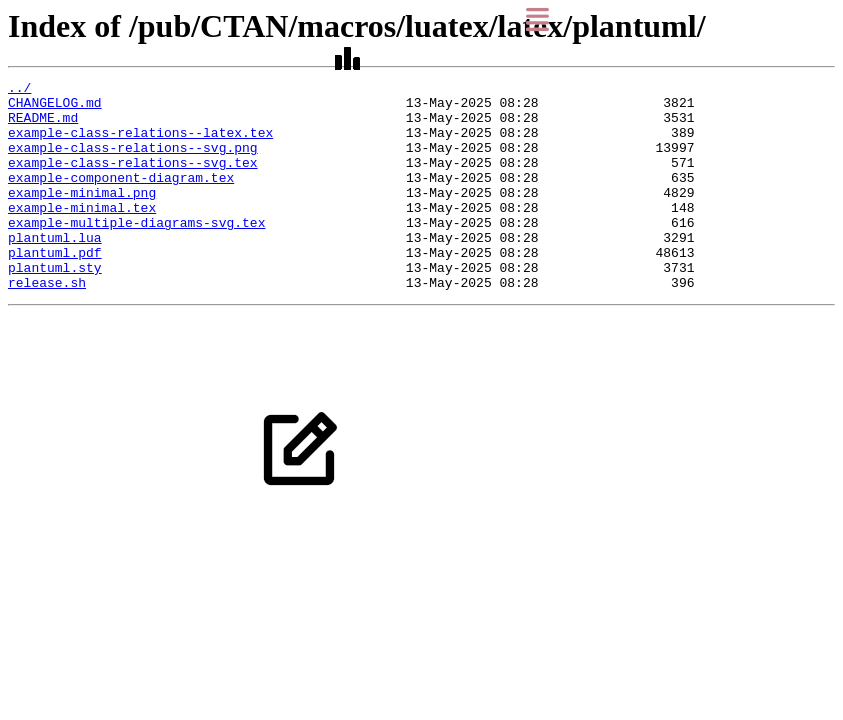  What do you see at coordinates (347, 58) in the screenshot?
I see `view leaderboard rankings` at bounding box center [347, 58].